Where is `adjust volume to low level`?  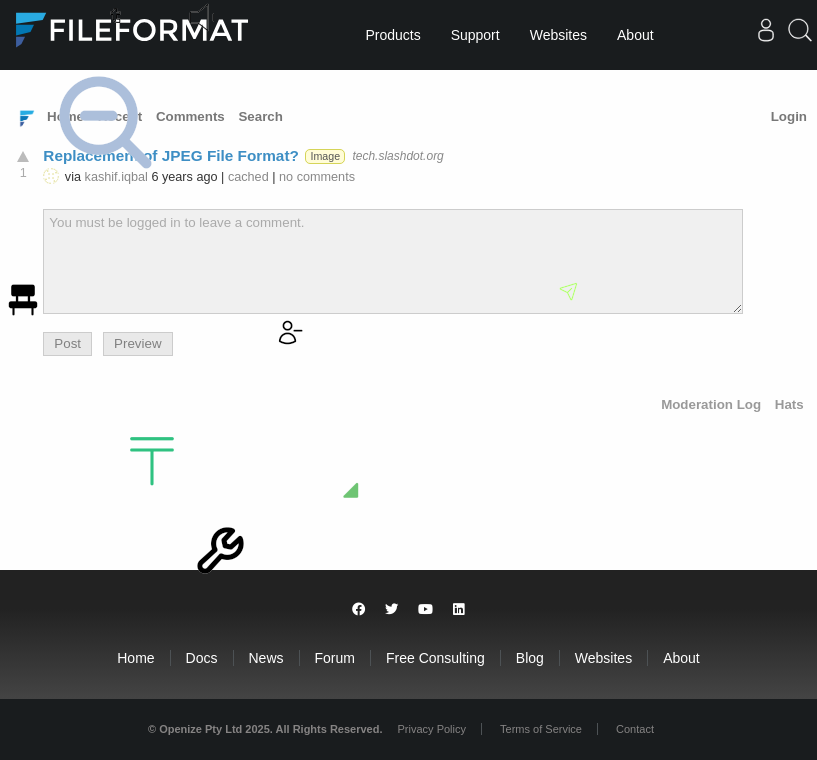 adjust volume to low level is located at coordinates (203, 17).